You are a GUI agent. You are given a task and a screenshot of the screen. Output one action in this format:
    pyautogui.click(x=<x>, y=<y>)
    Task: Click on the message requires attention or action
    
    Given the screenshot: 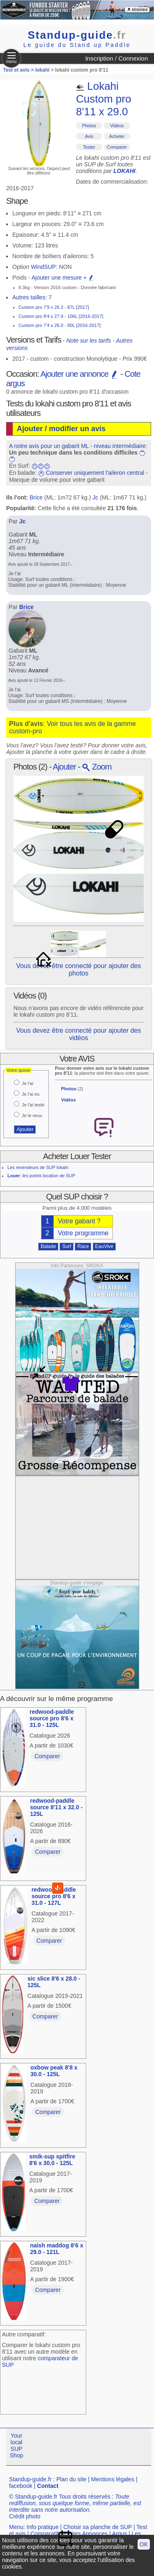 What is the action you would take?
    pyautogui.click(x=104, y=1127)
    